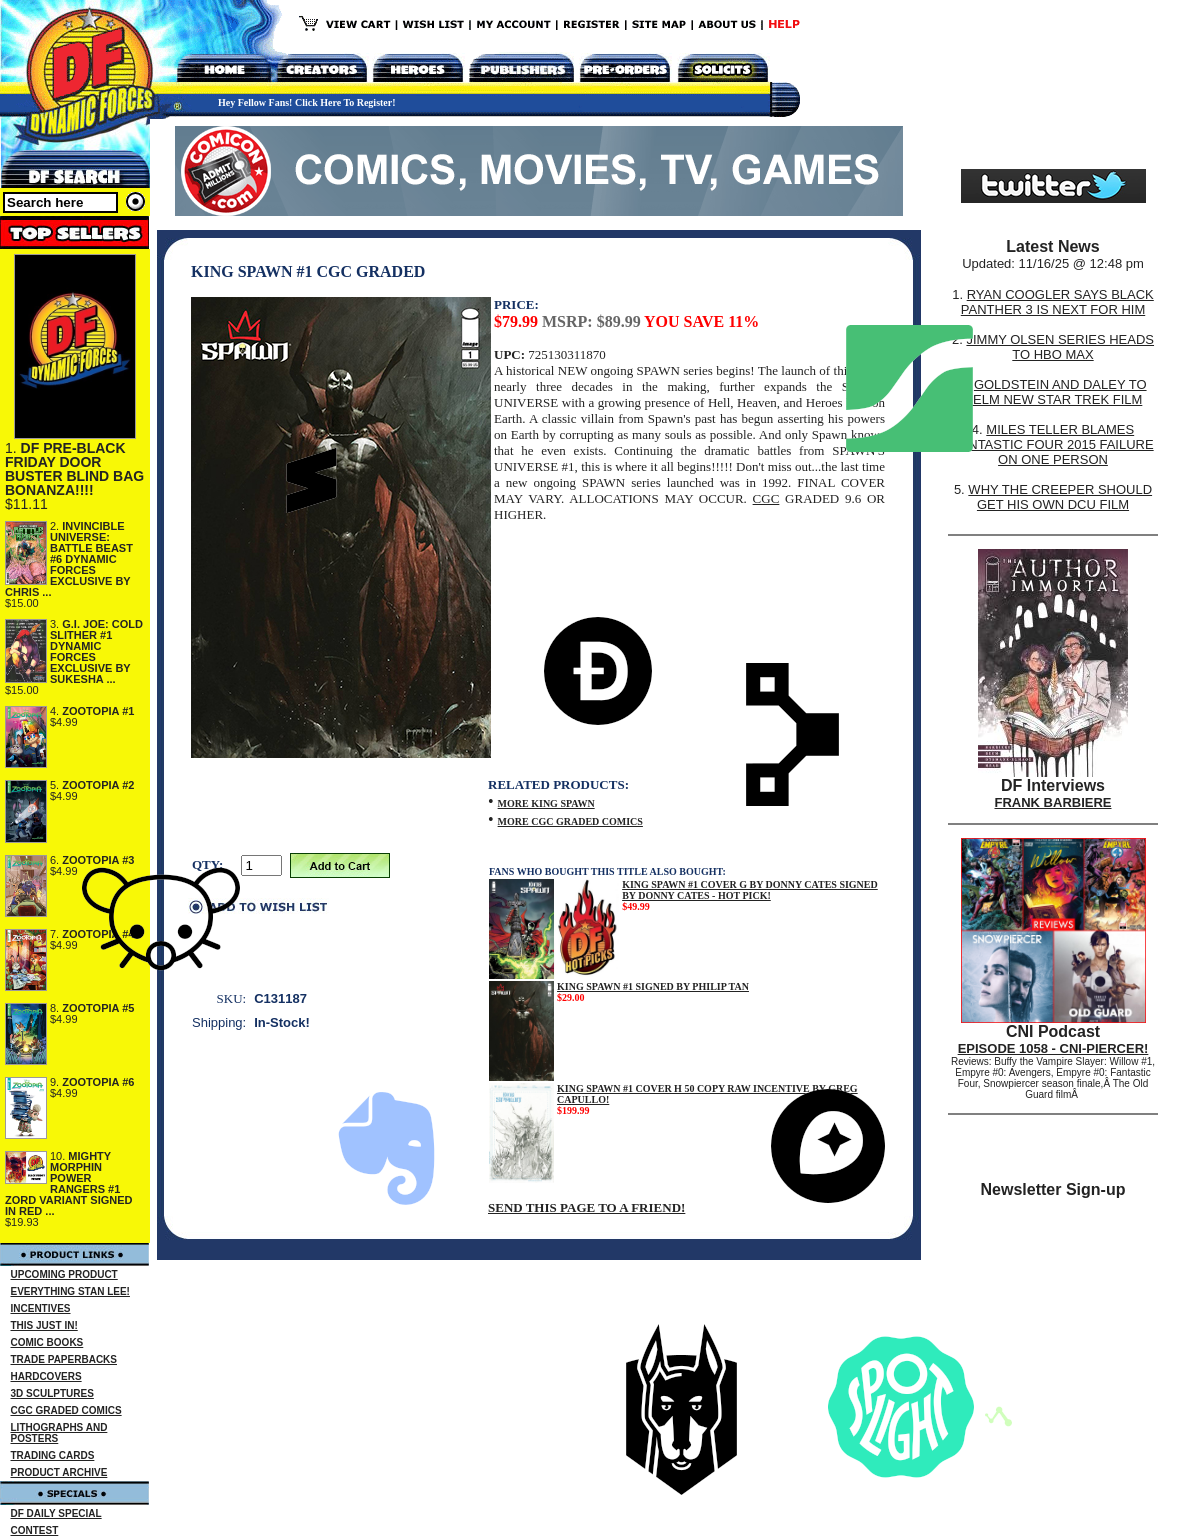 This screenshot has height=1539, width=1178. What do you see at coordinates (828, 1146) in the screenshot?
I see `mapbox branding or attribution` at bounding box center [828, 1146].